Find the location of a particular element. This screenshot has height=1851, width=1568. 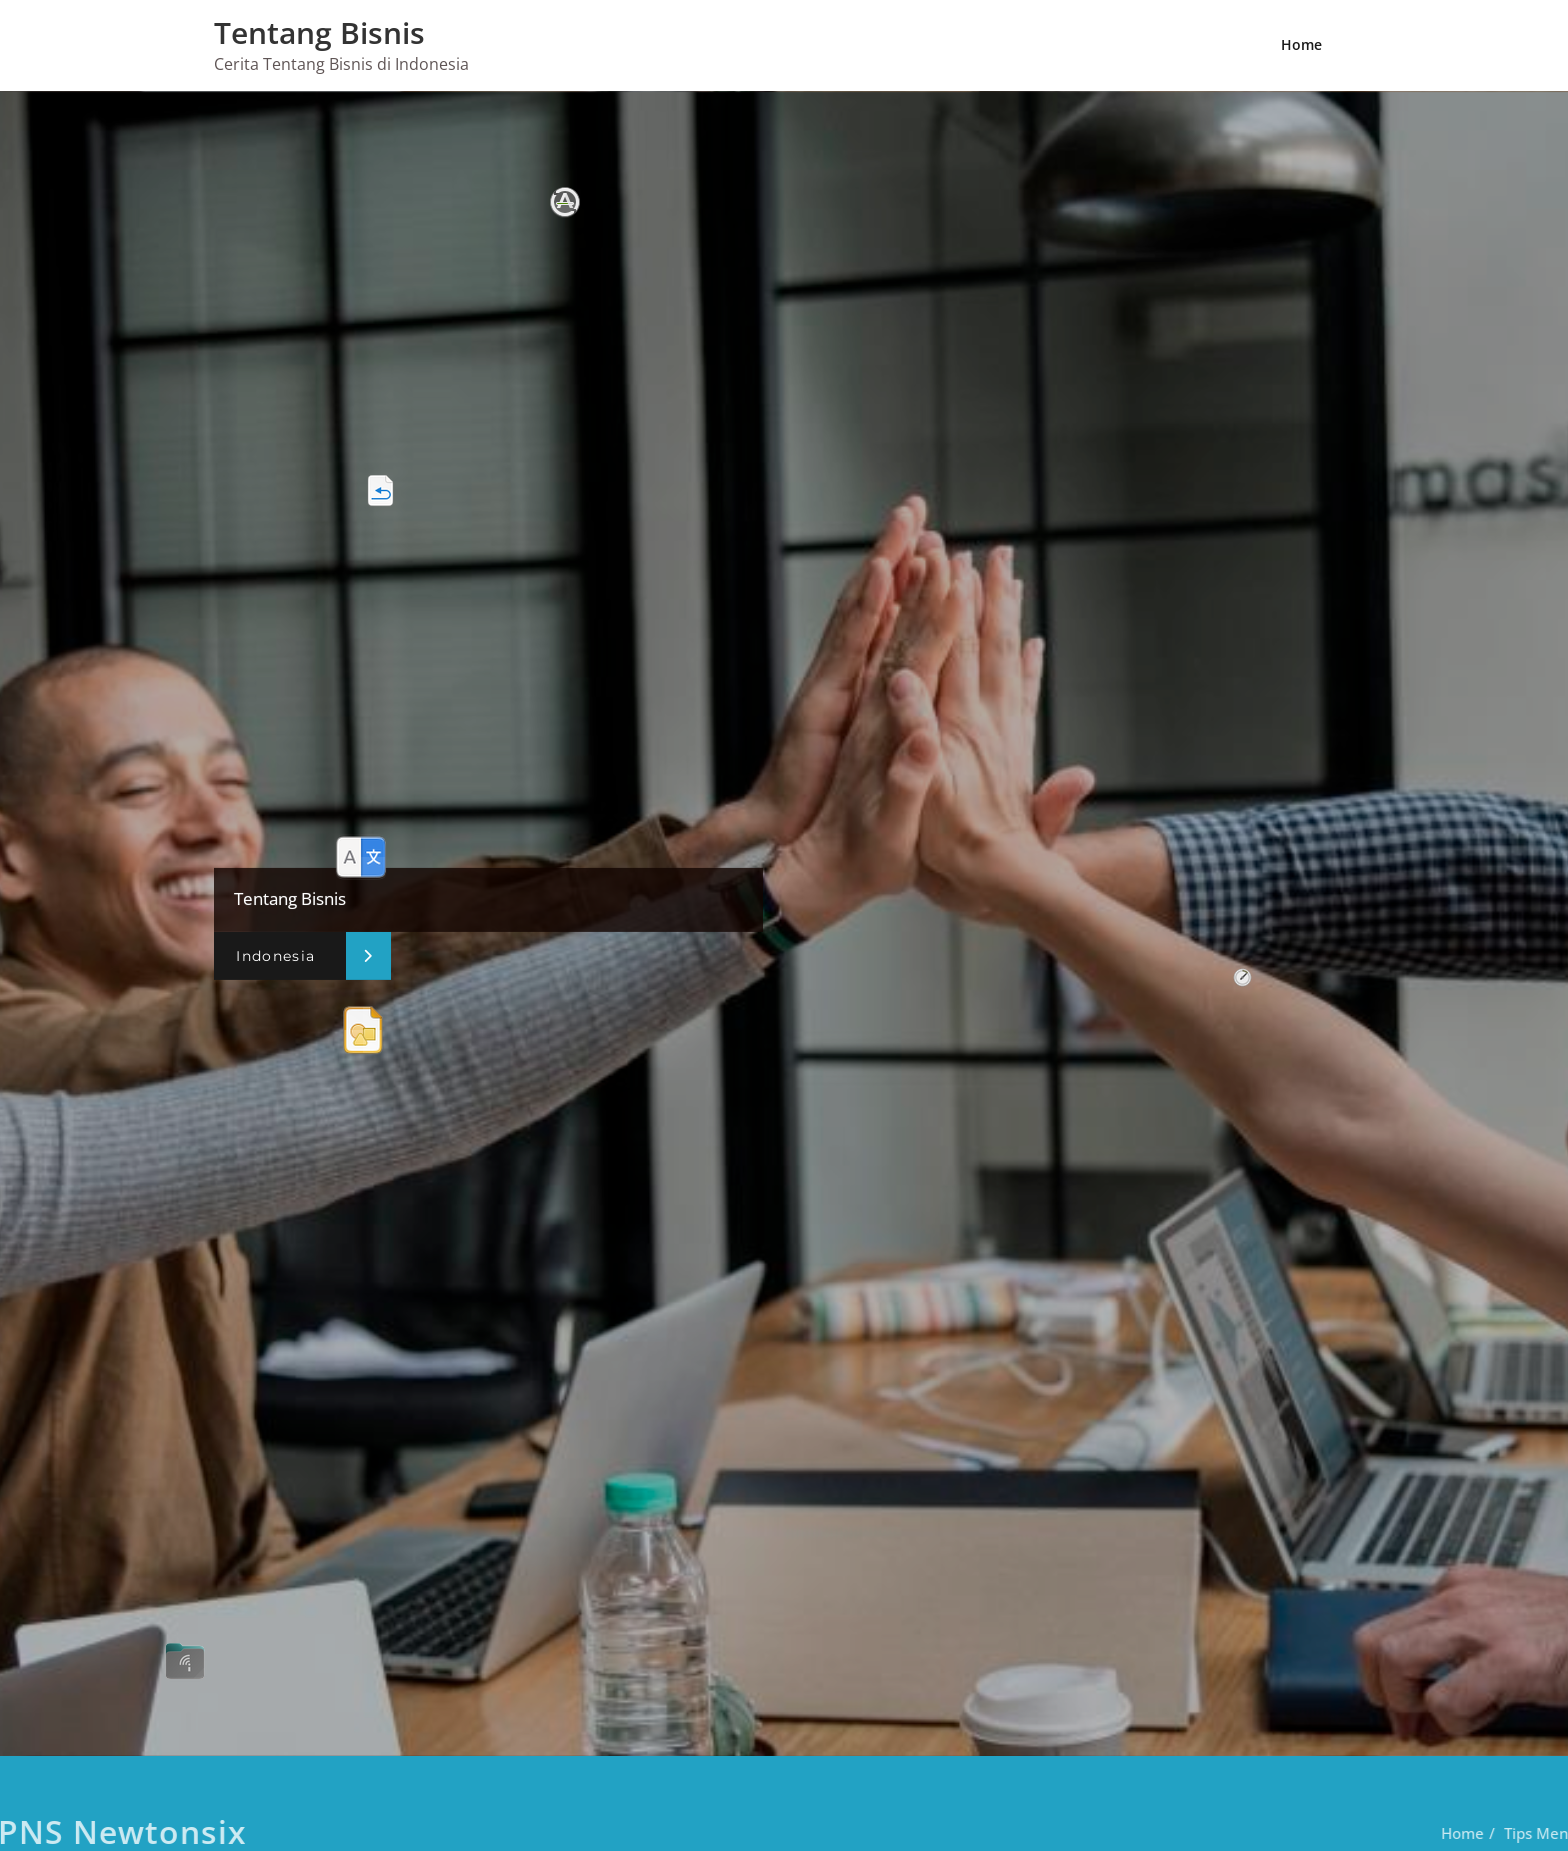

check for available system updates is located at coordinates (565, 202).